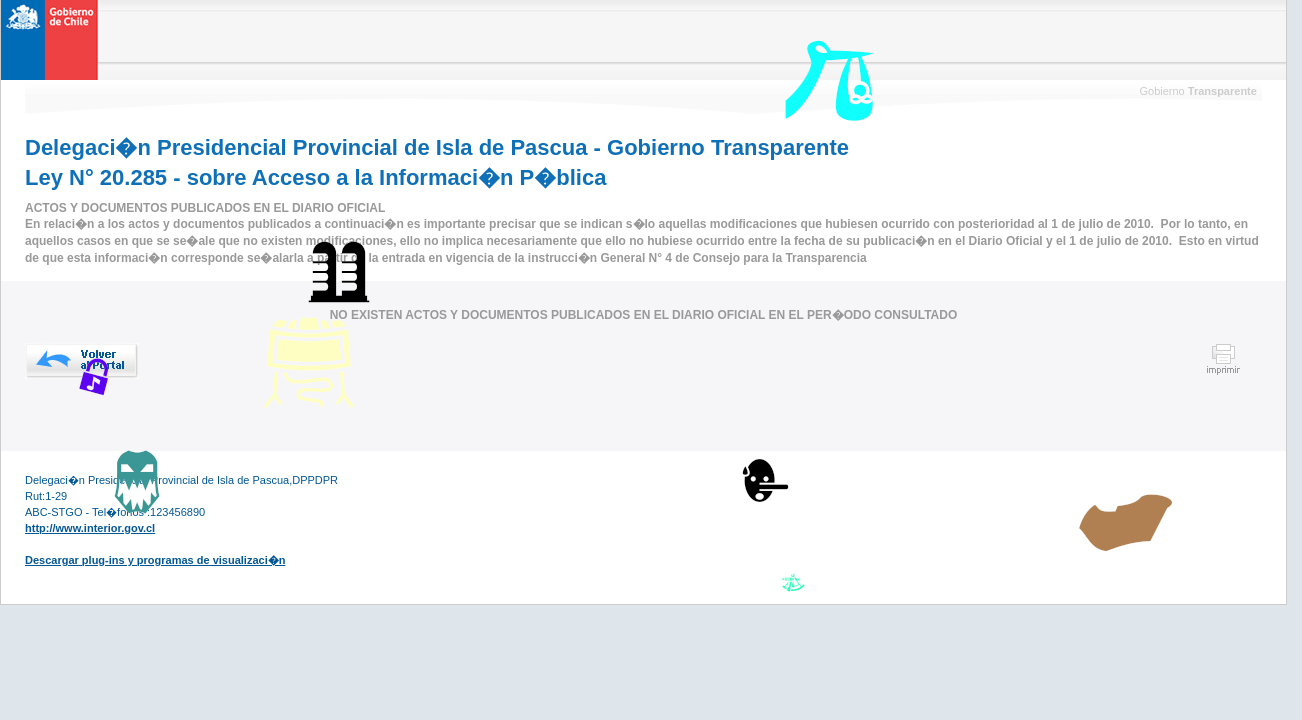 The width and height of the screenshot is (1302, 720). Describe the element at coordinates (793, 582) in the screenshot. I see `access navigation or mapping tools` at that location.